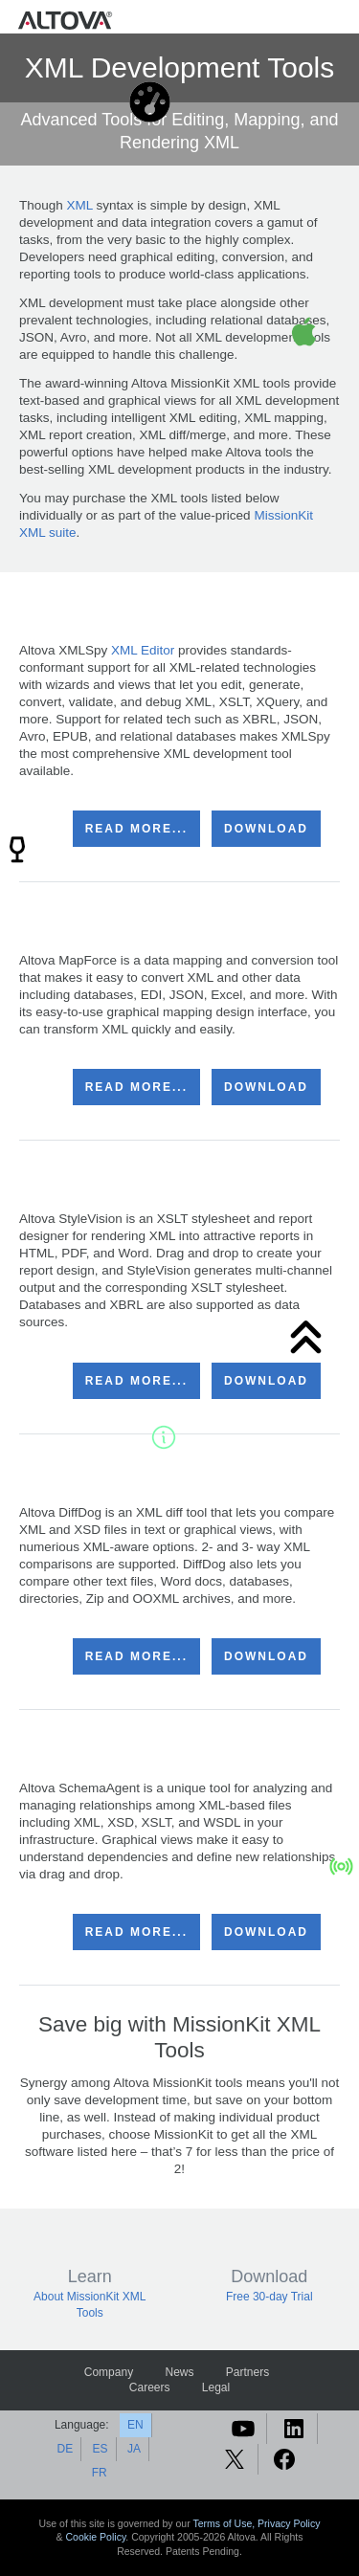 The height and width of the screenshot is (2576, 359). What do you see at coordinates (303, 331) in the screenshot?
I see `Apple company logo` at bounding box center [303, 331].